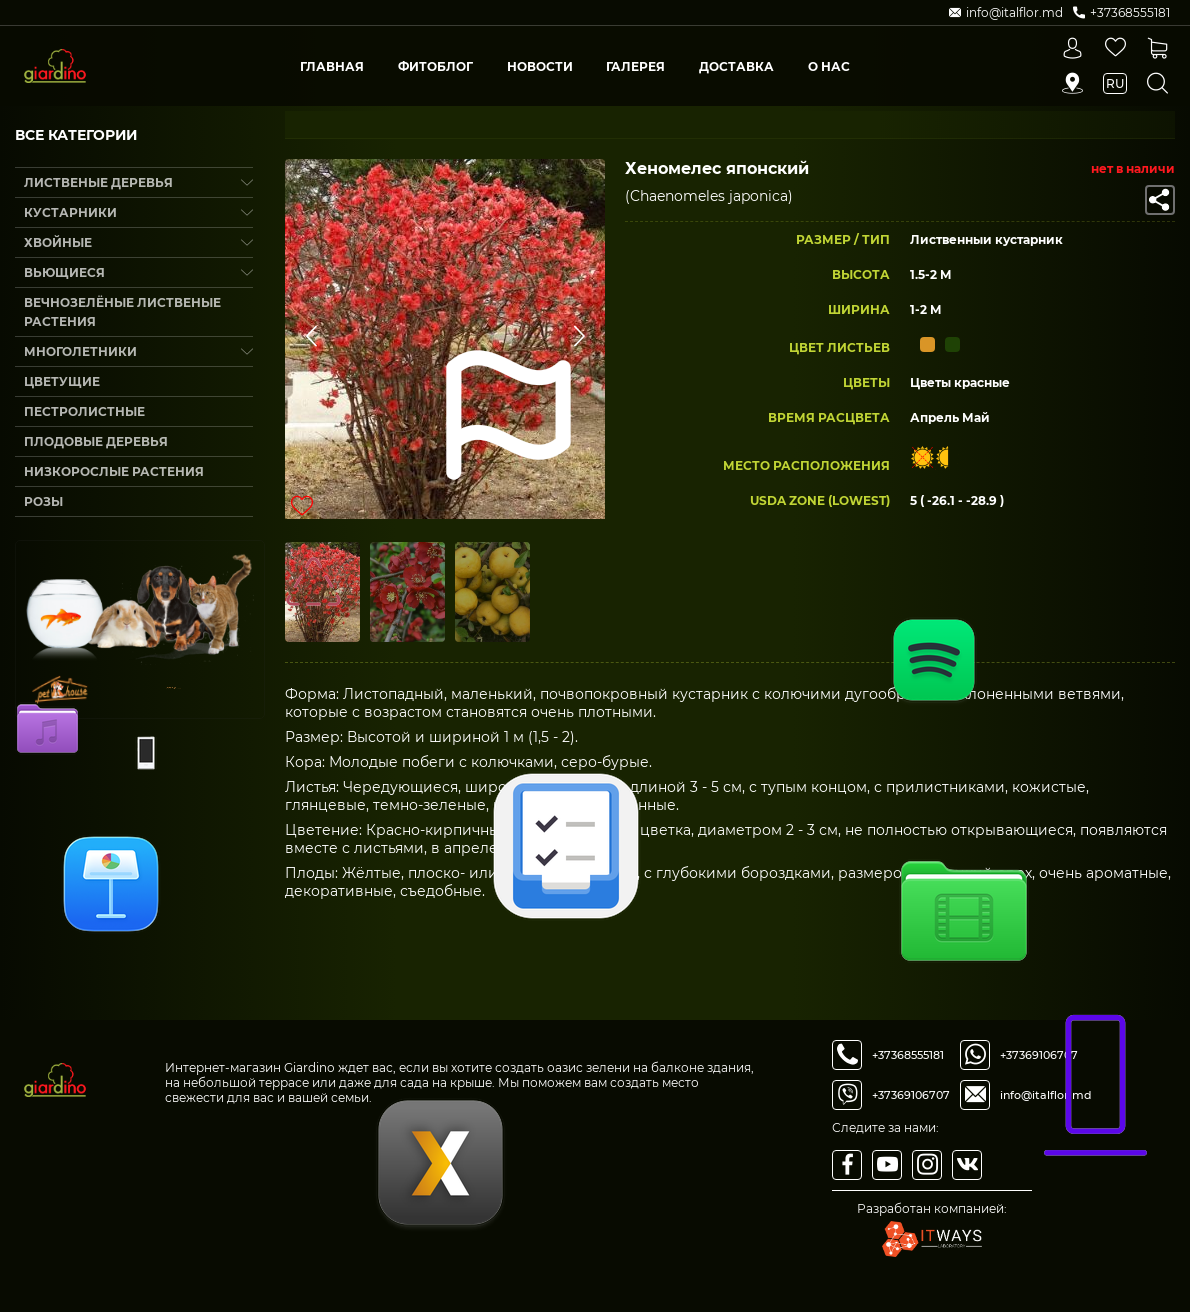 The height and width of the screenshot is (1312, 1190). I want to click on open work-related software or applications, so click(566, 846).